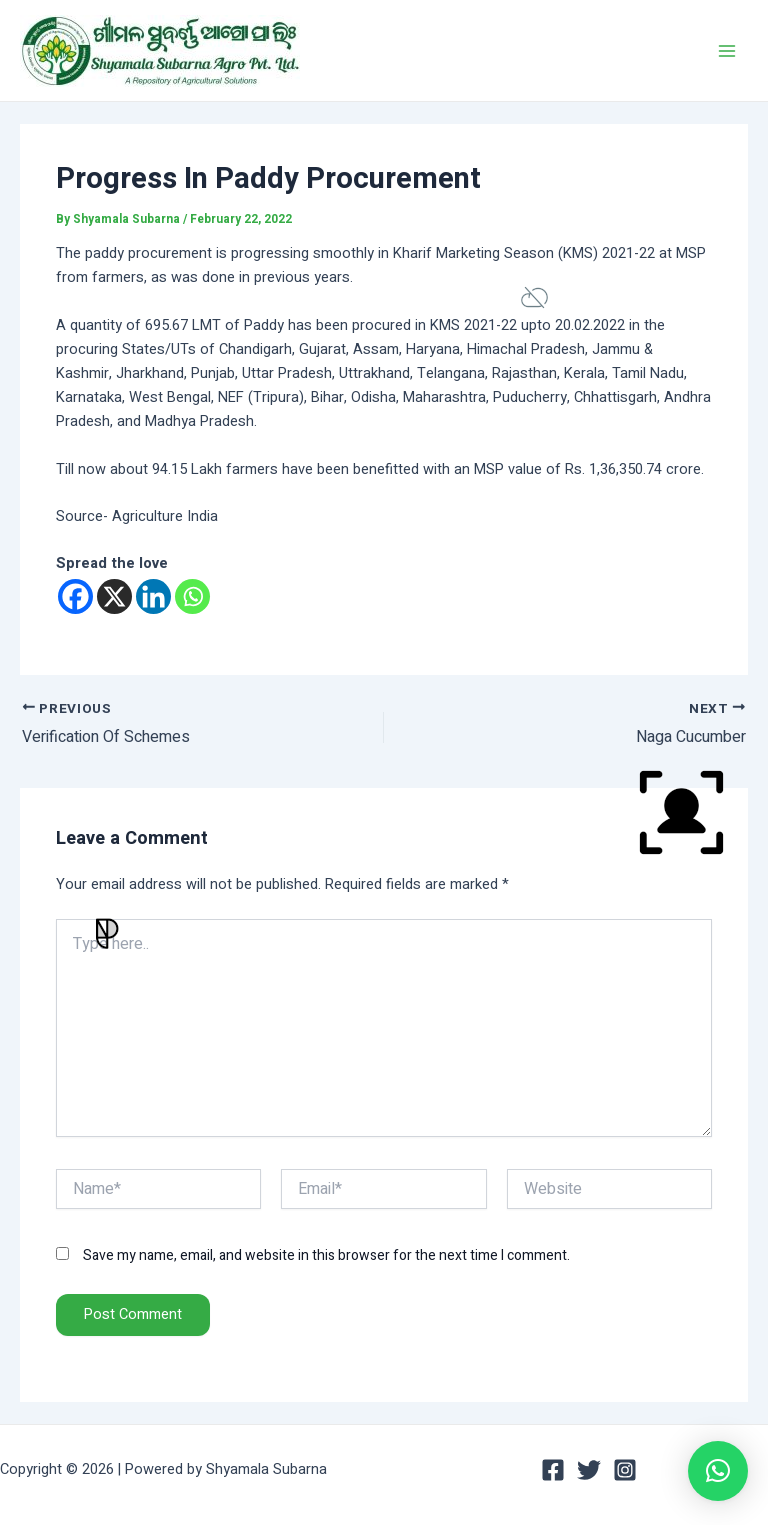 This screenshot has height=1525, width=768. I want to click on focus on current user profile, so click(681, 812).